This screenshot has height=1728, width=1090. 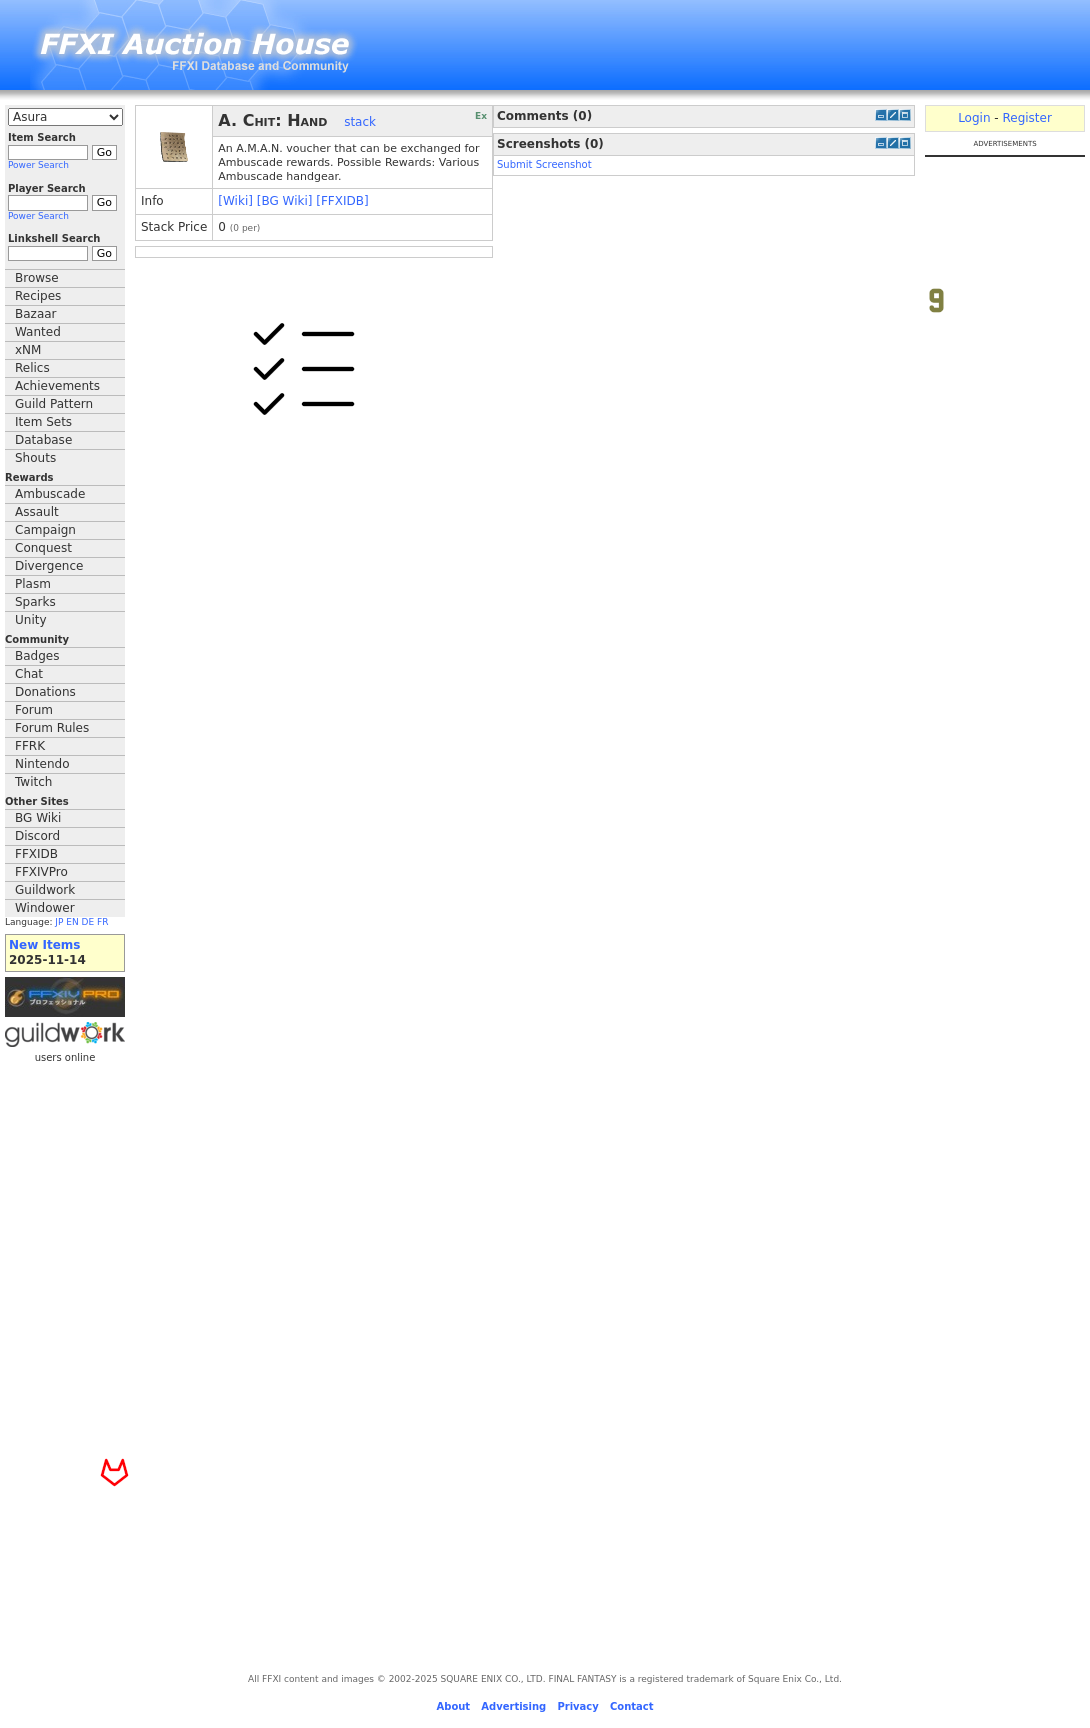 I want to click on link to GitLab repository, so click(x=114, y=1472).